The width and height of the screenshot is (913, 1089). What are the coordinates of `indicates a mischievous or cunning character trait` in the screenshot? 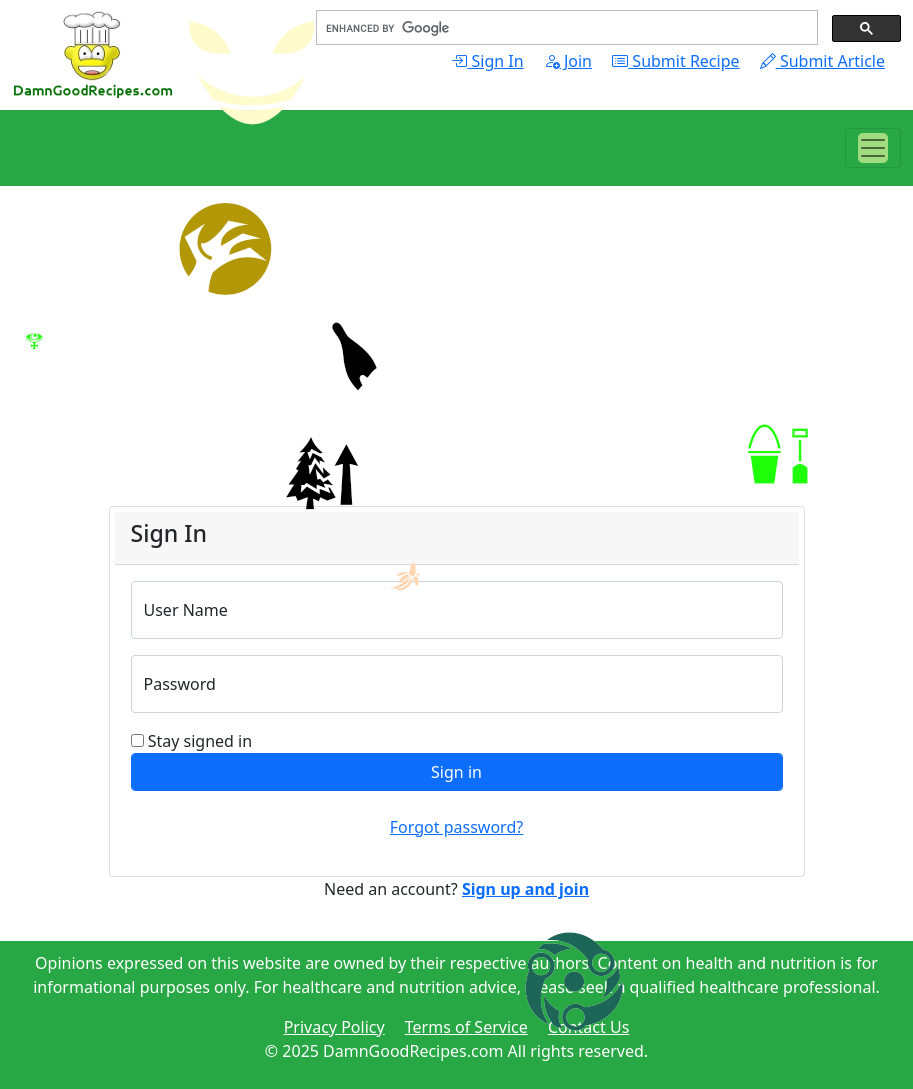 It's located at (250, 68).